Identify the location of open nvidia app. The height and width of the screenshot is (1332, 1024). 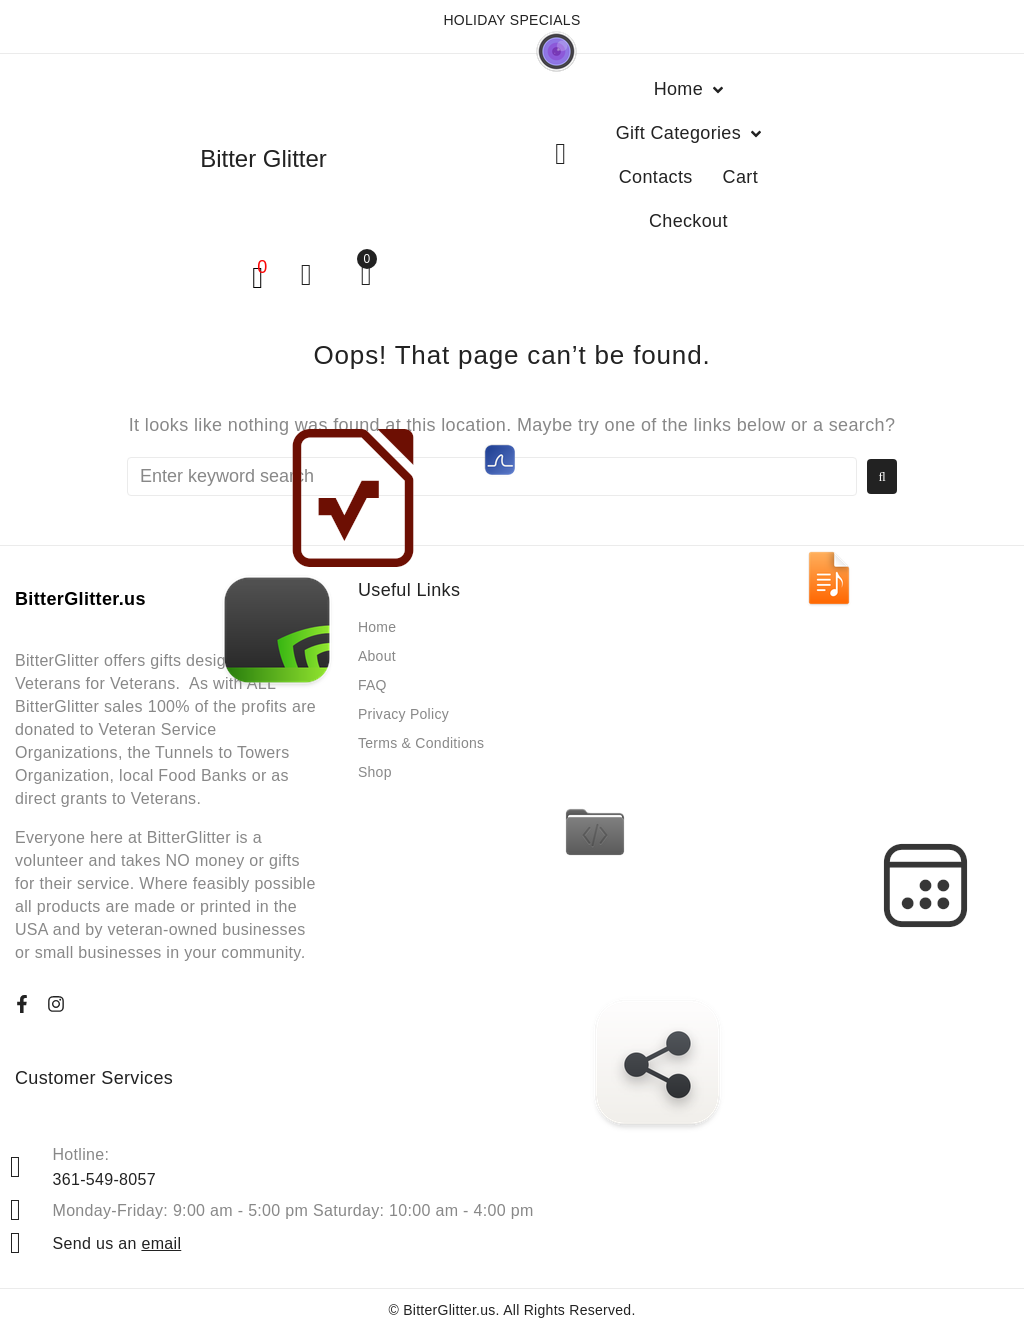
(277, 630).